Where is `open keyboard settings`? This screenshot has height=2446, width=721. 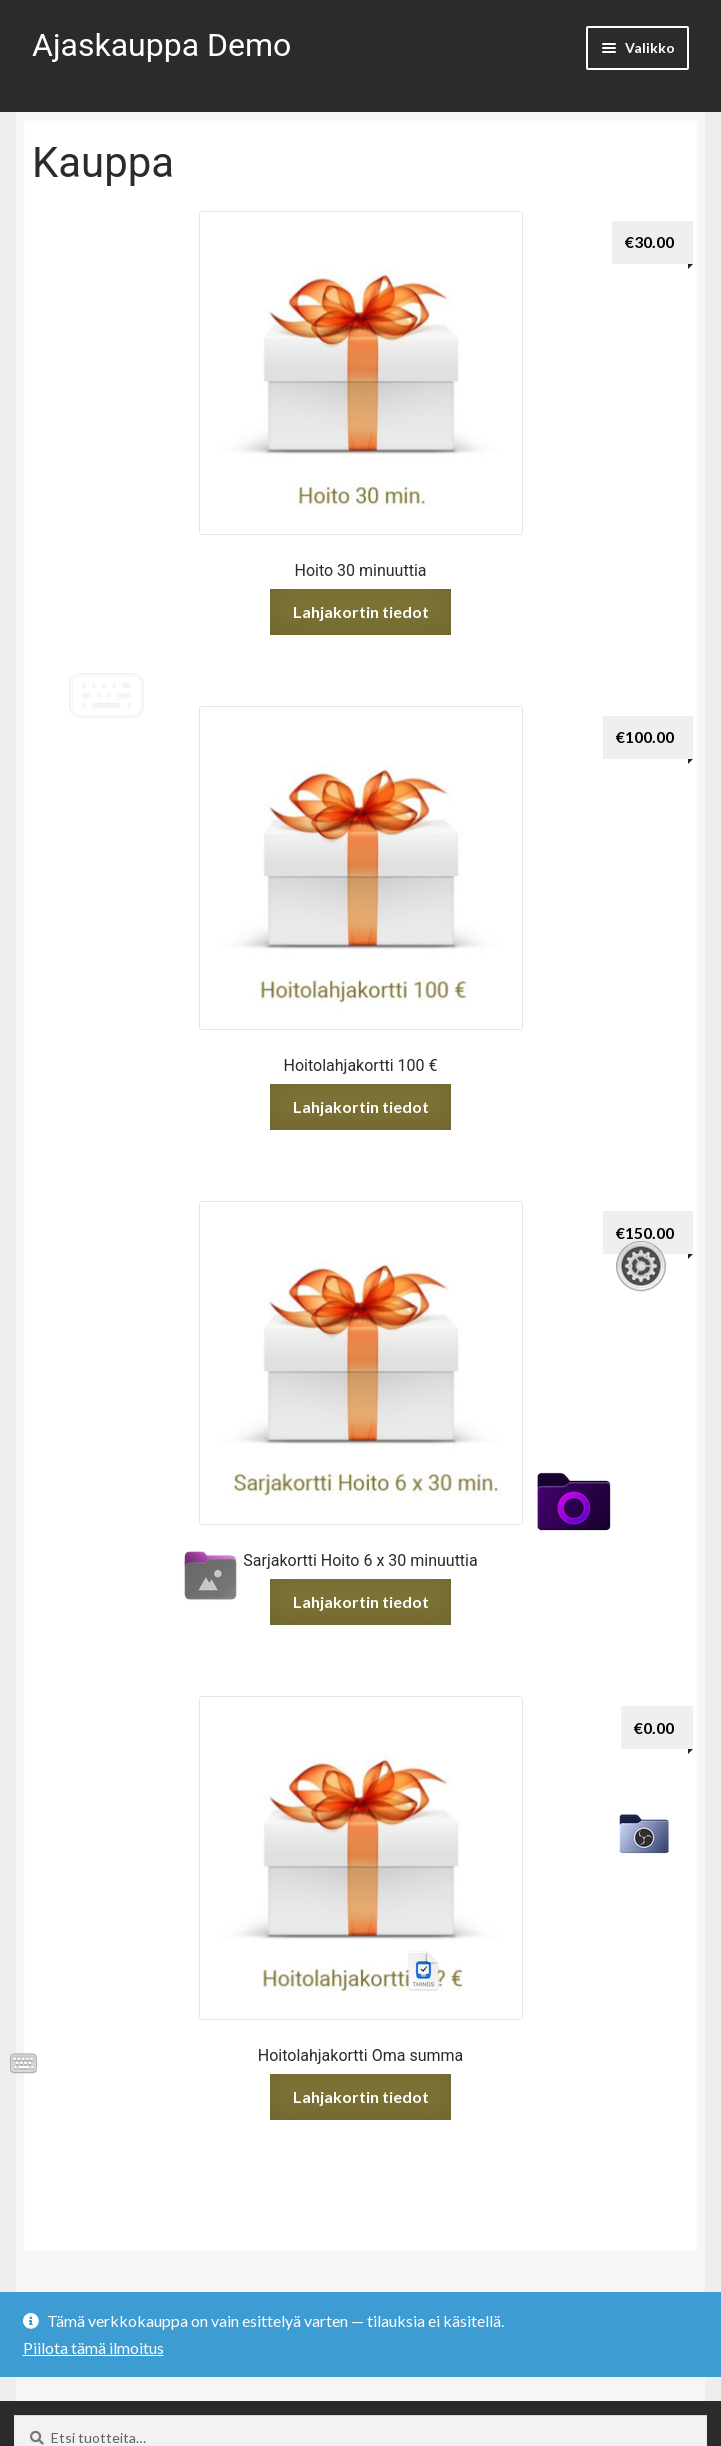
open keyboard settings is located at coordinates (23, 2063).